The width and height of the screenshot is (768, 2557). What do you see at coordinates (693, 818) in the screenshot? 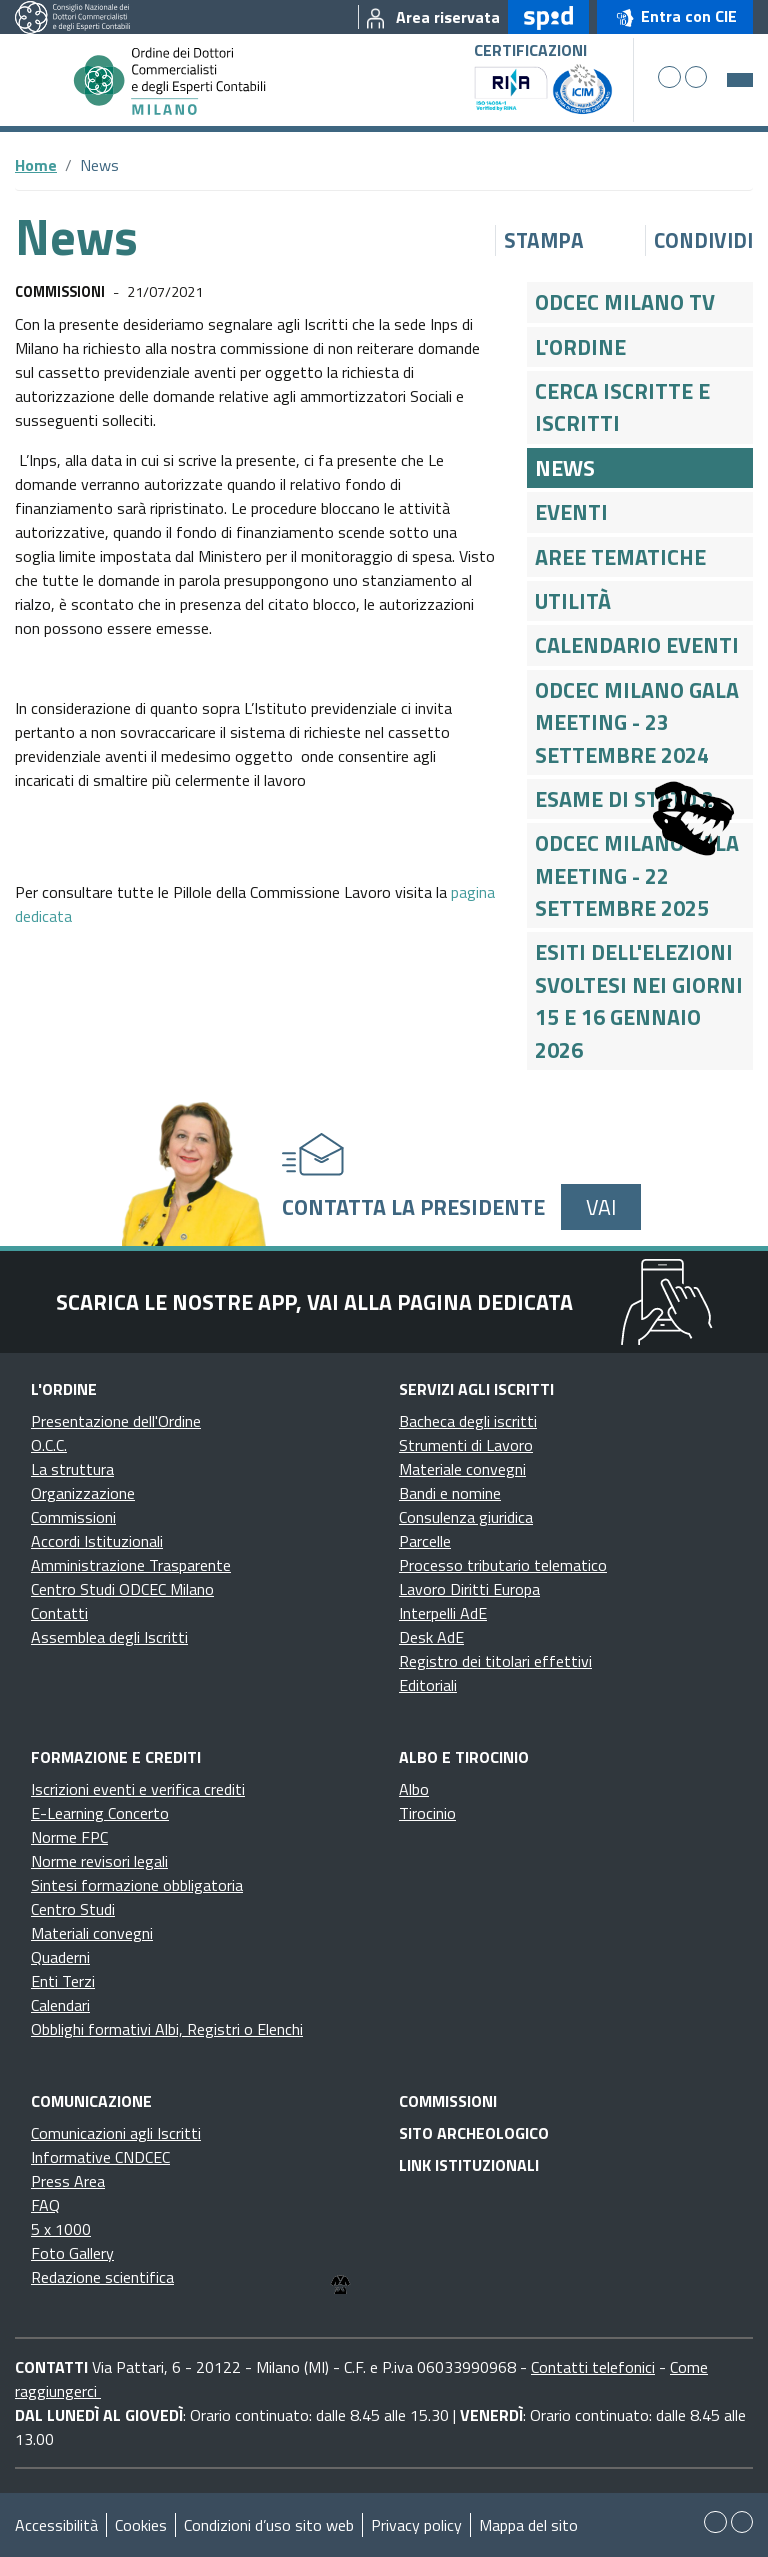
I see `access dinosaur or paleontology content` at bounding box center [693, 818].